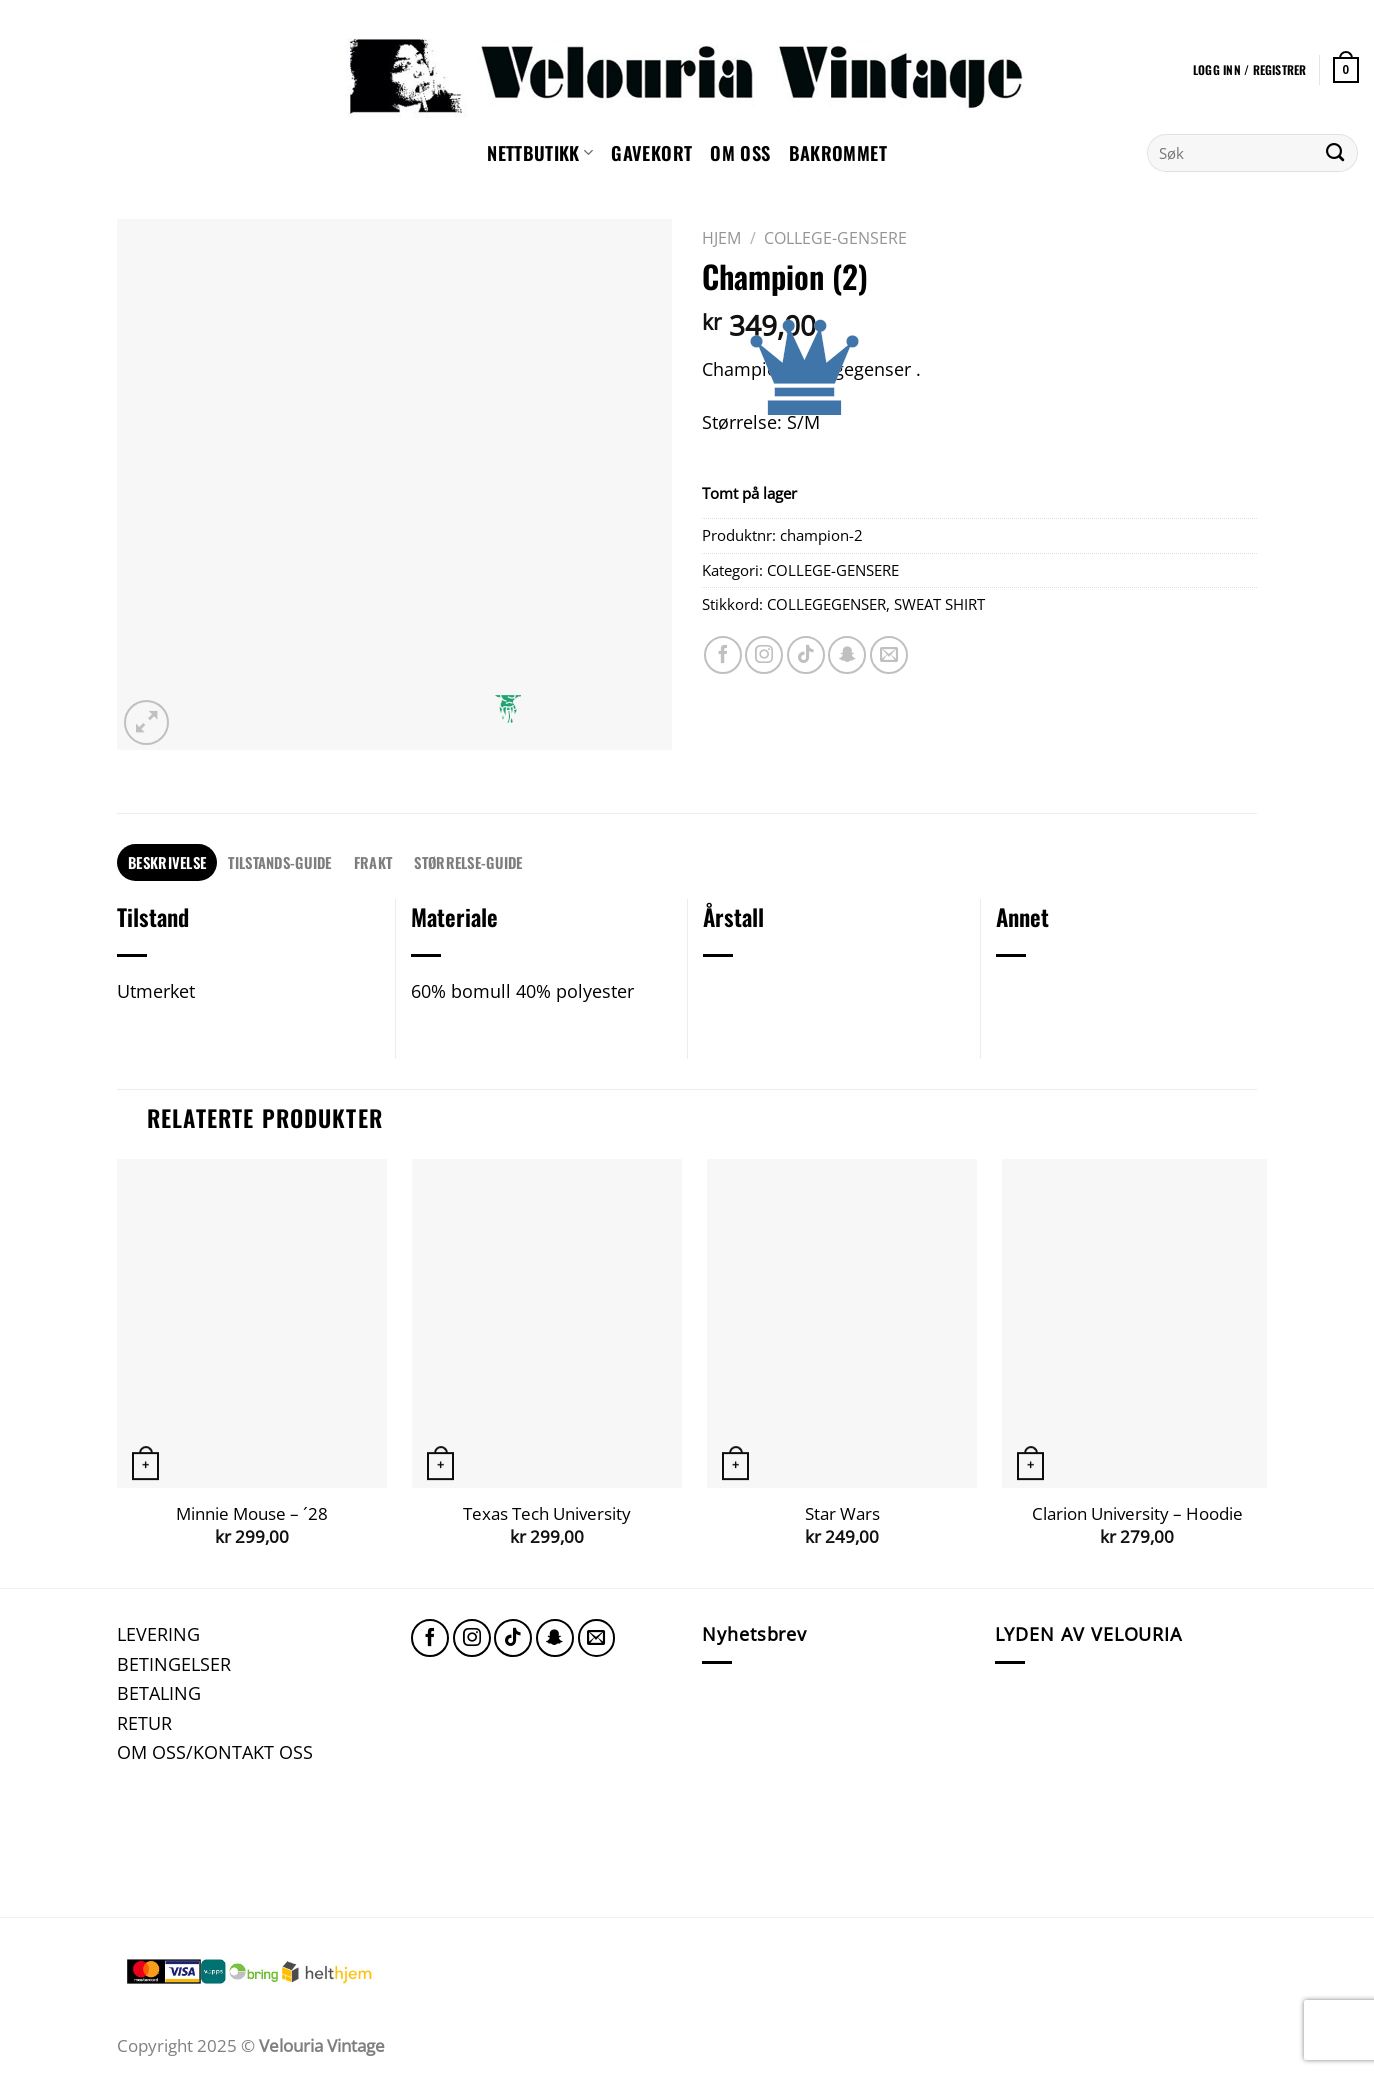 The width and height of the screenshot is (1374, 2074). Describe the element at coordinates (804, 359) in the screenshot. I see `chess queen game piece` at that location.